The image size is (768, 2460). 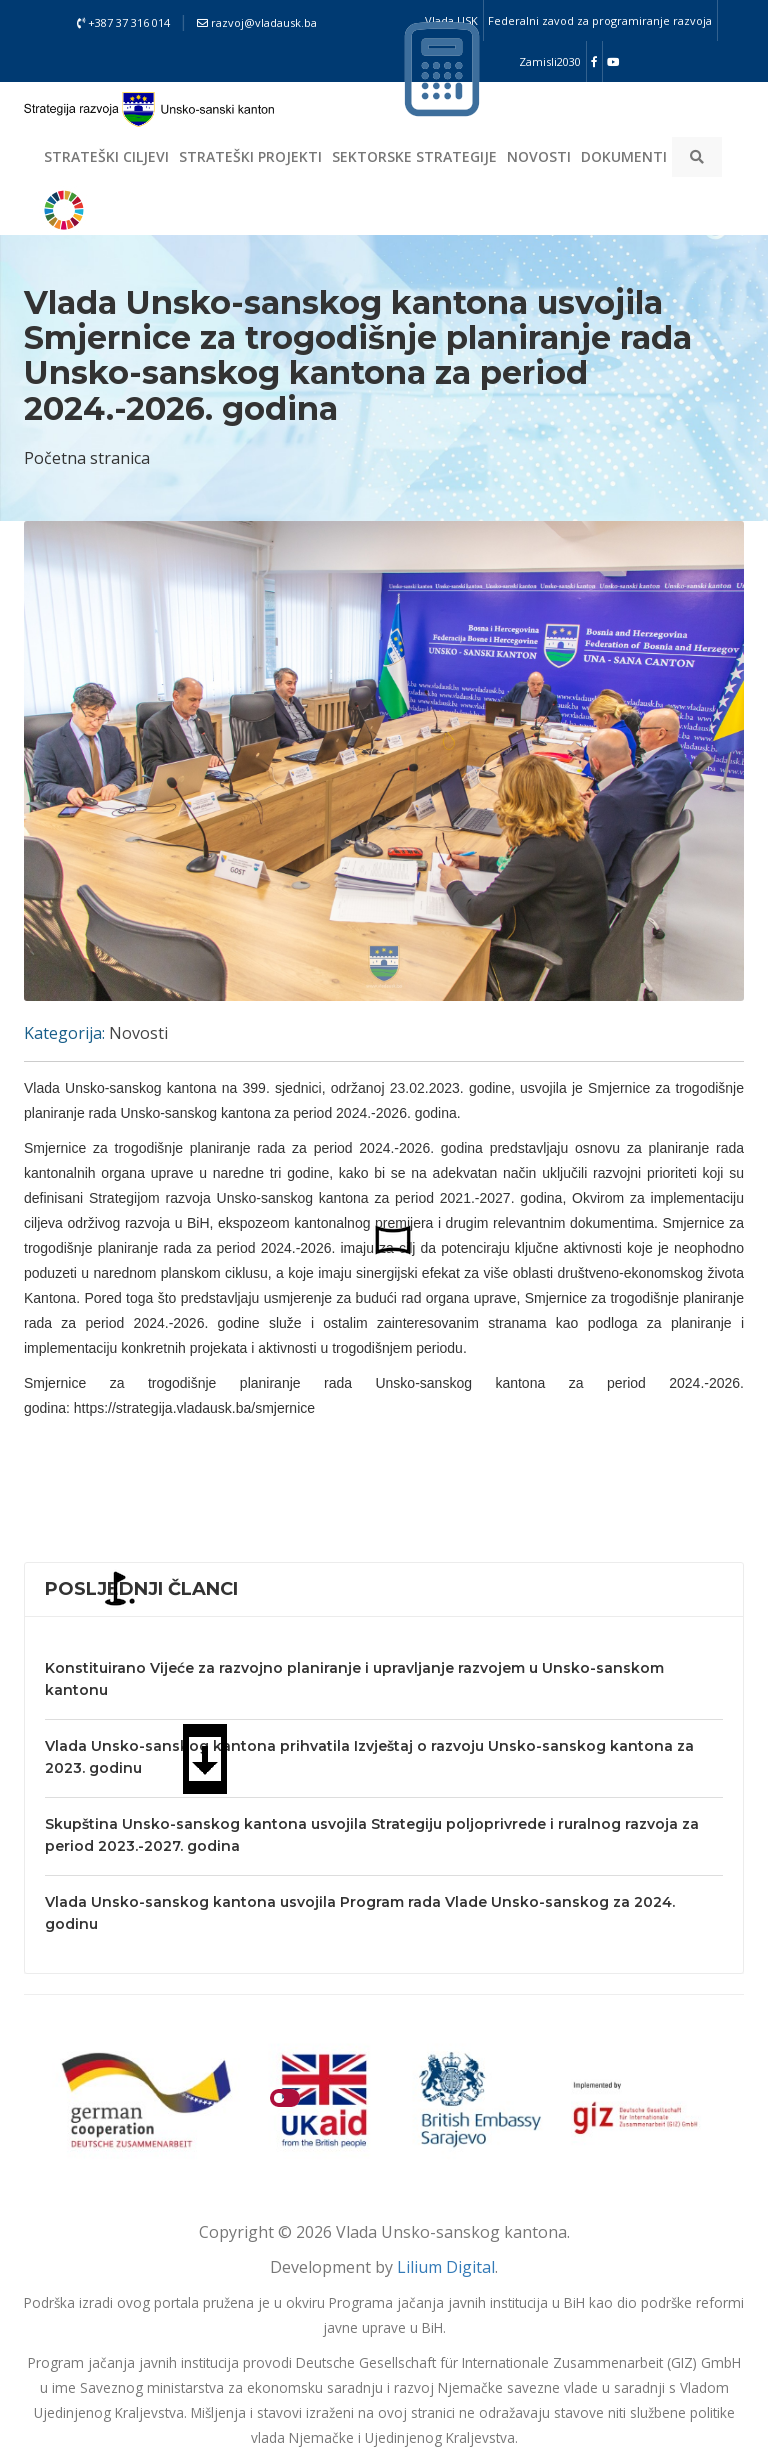 What do you see at coordinates (393, 1240) in the screenshot?
I see `switch to panorama photo mode` at bounding box center [393, 1240].